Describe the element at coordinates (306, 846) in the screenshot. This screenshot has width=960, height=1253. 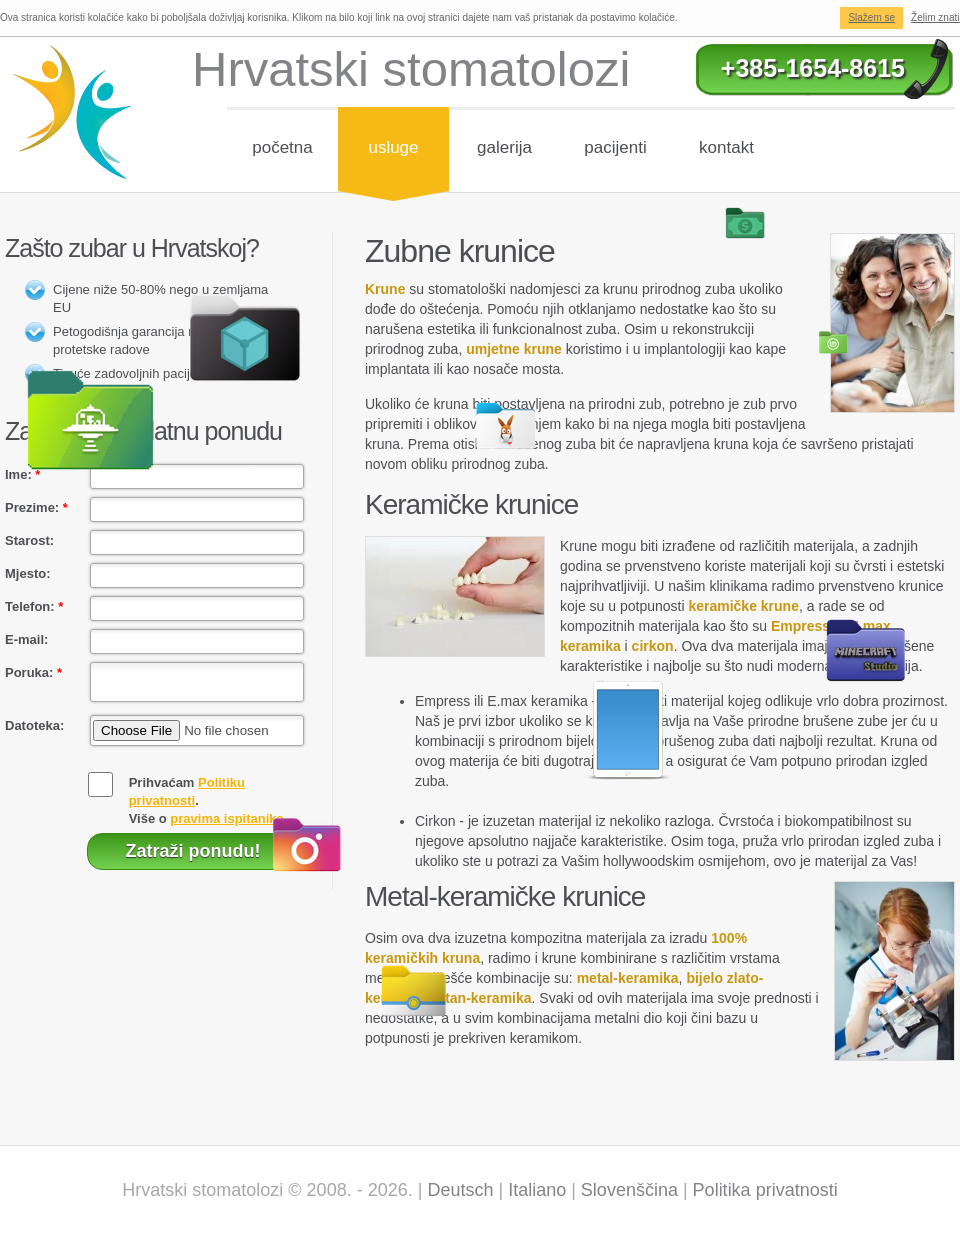
I see `open instagram media folder` at that location.